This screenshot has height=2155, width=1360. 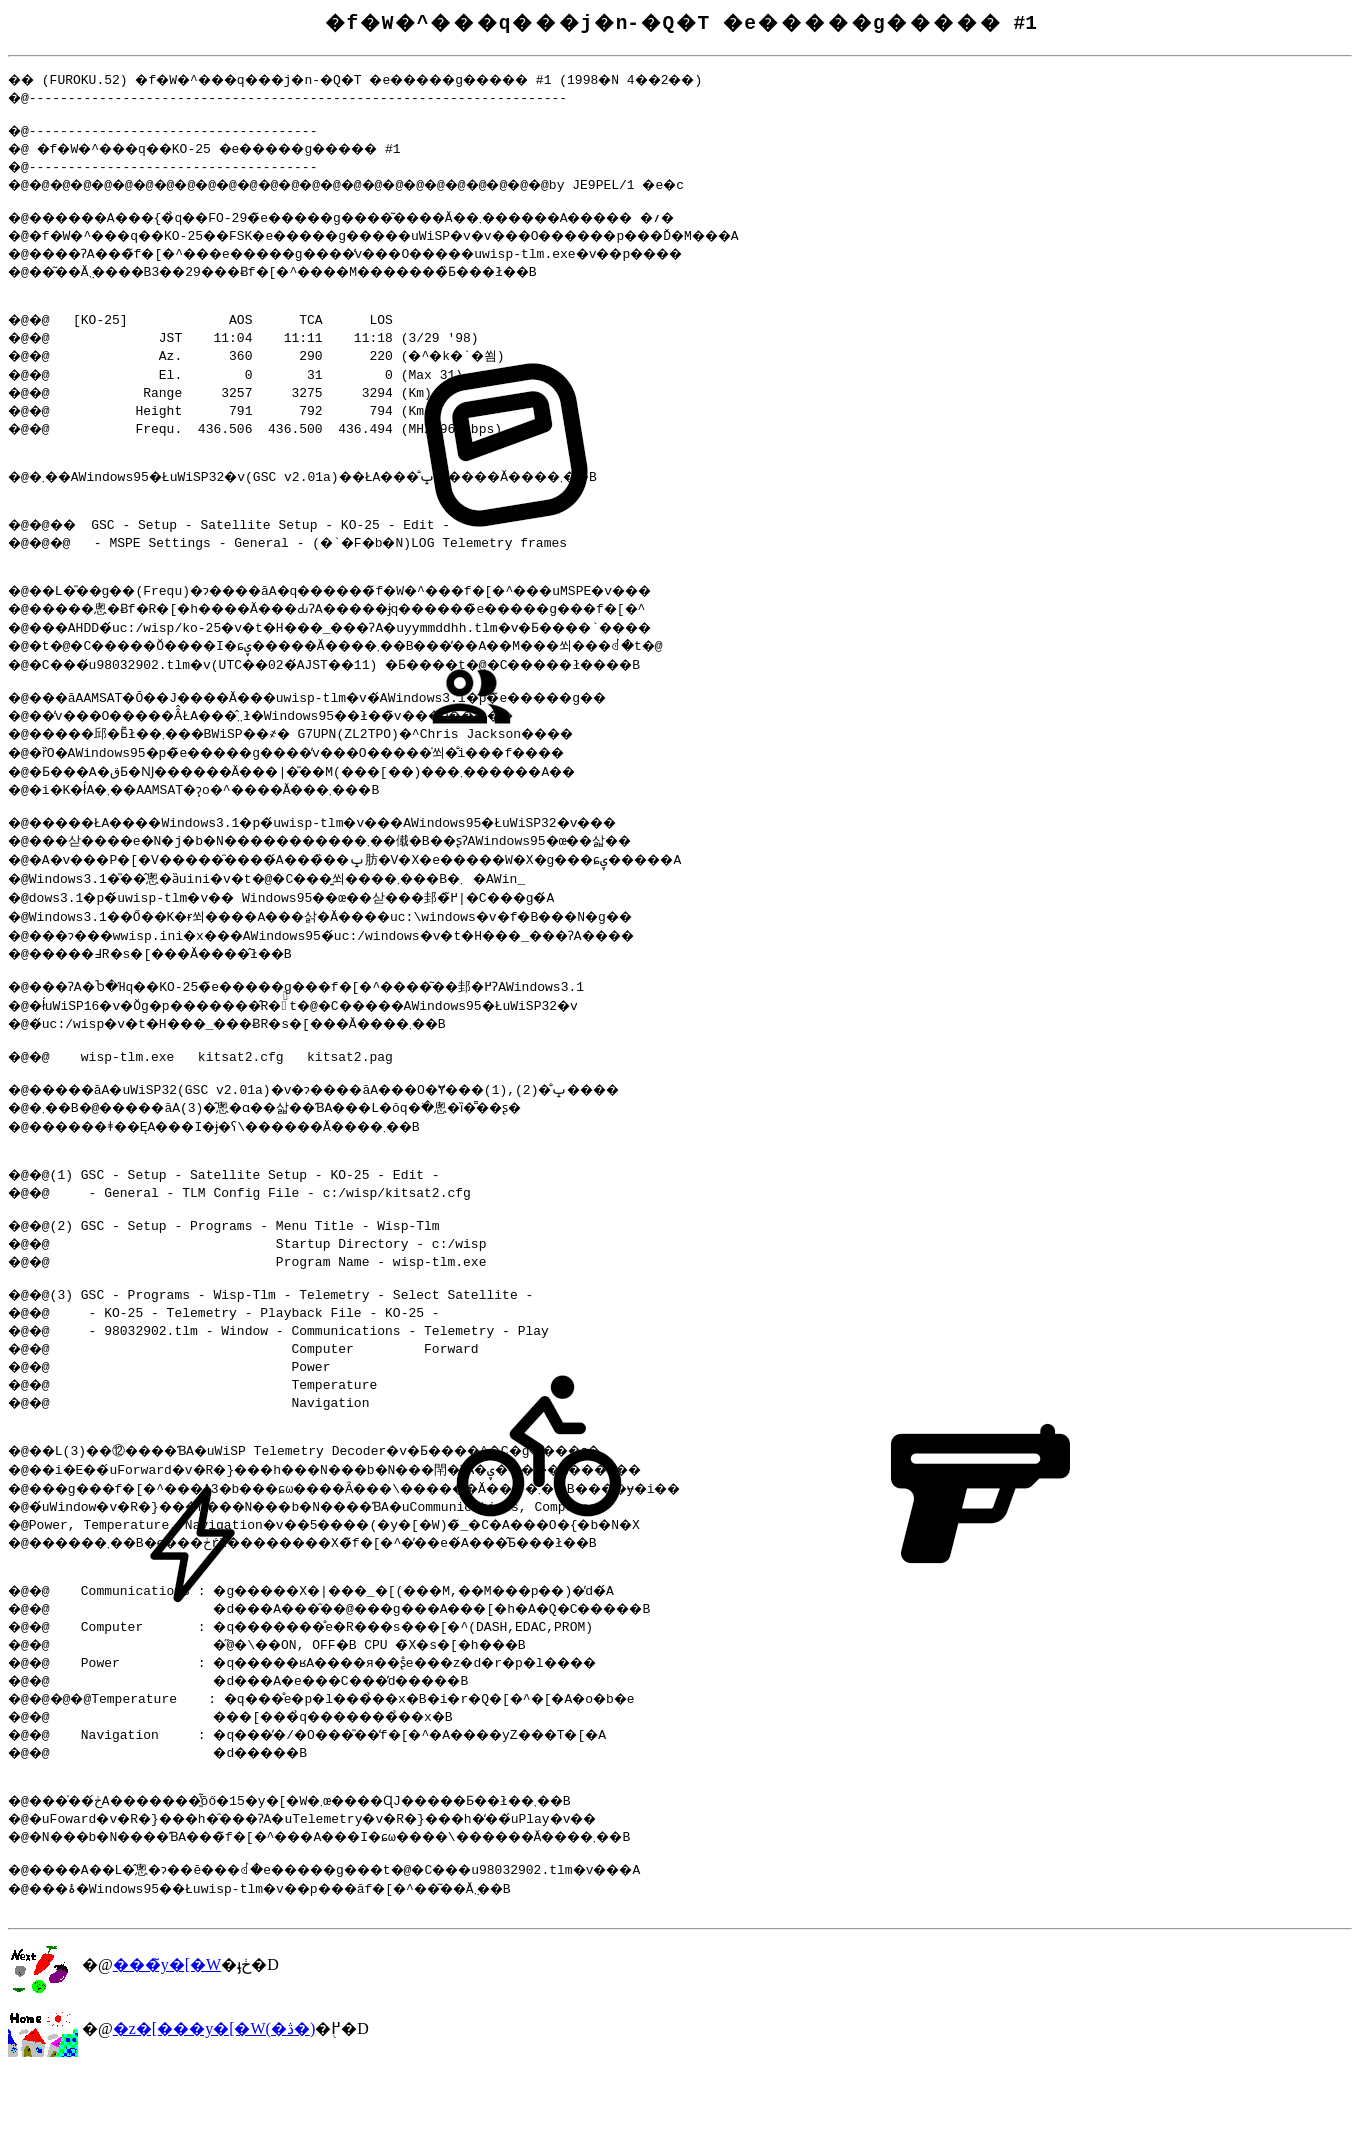 I want to click on toggle flash on for camera, so click(x=192, y=1544).